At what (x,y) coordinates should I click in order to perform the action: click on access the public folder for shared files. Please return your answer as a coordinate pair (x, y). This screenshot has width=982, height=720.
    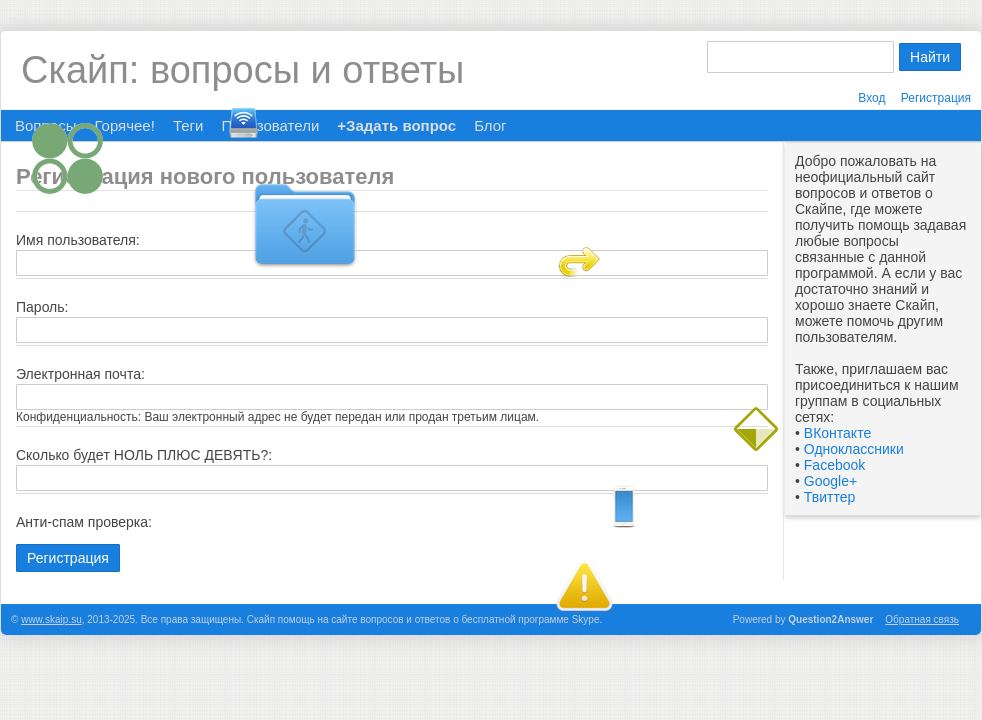
    Looking at the image, I should click on (305, 224).